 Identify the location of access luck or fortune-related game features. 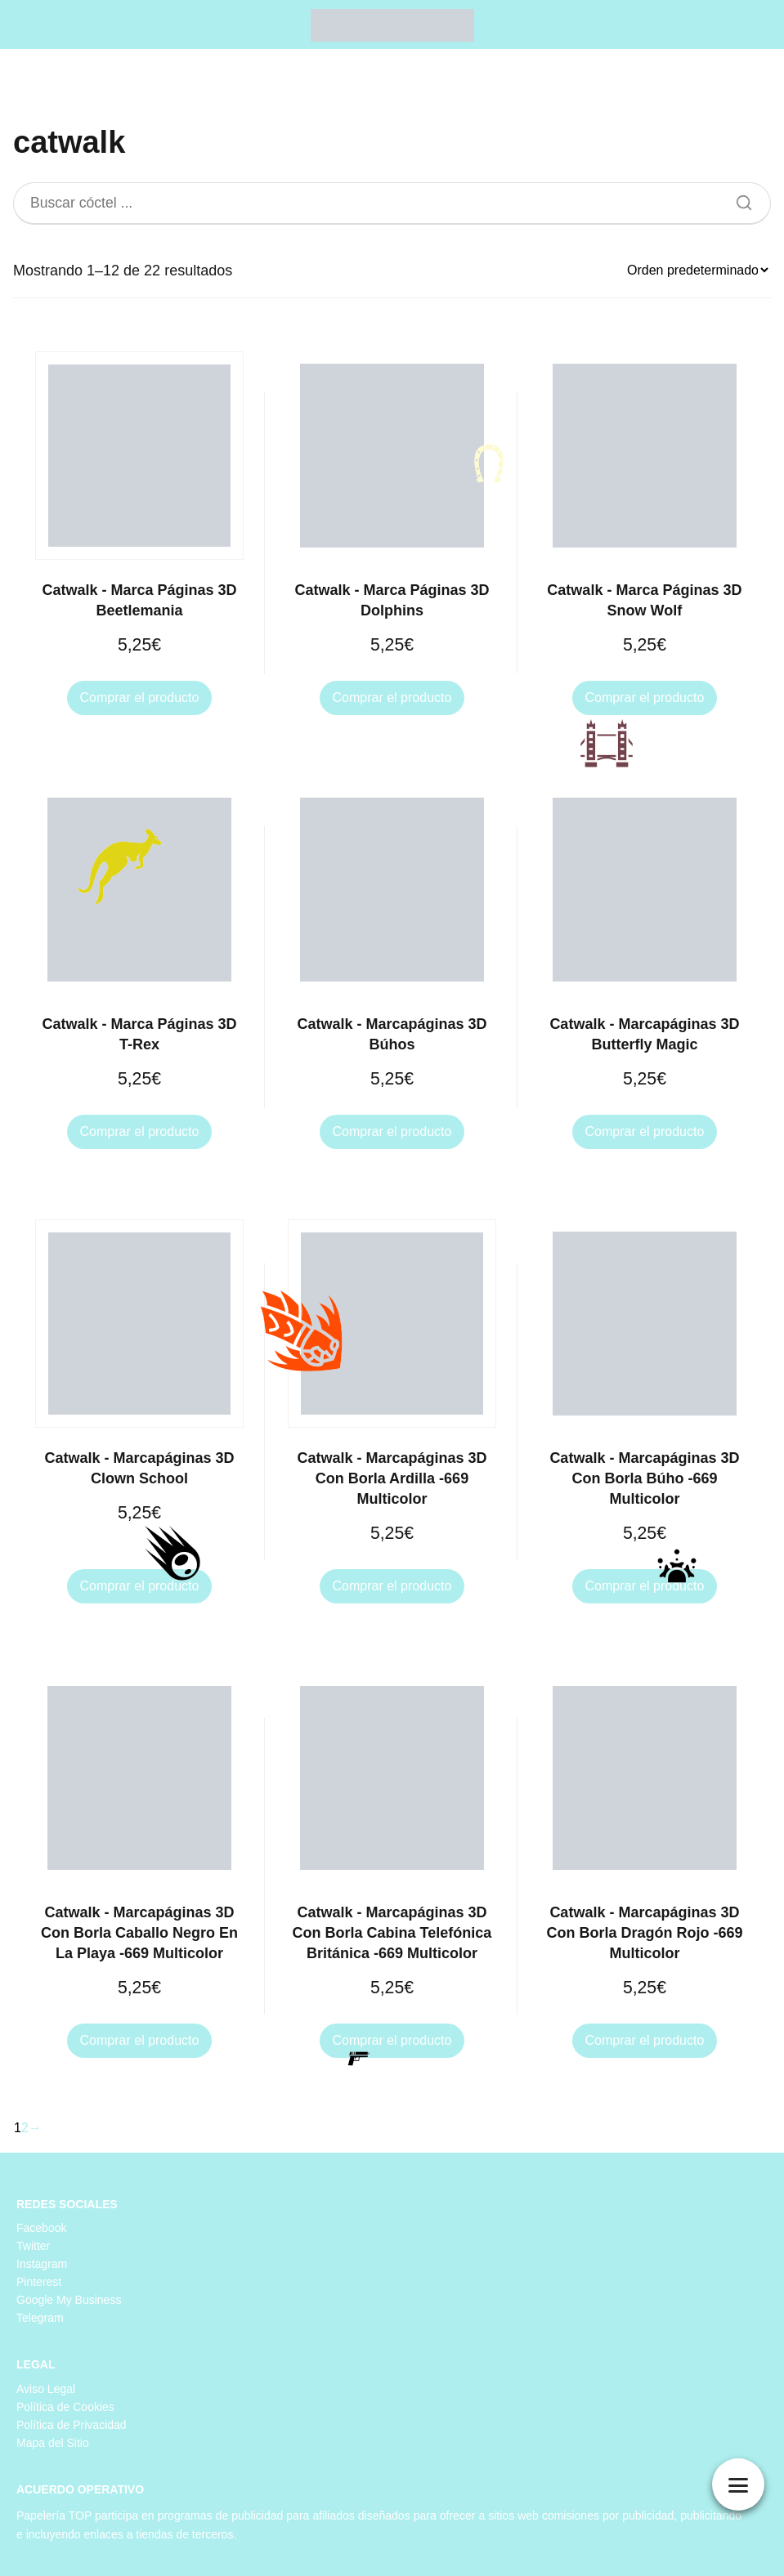
(489, 463).